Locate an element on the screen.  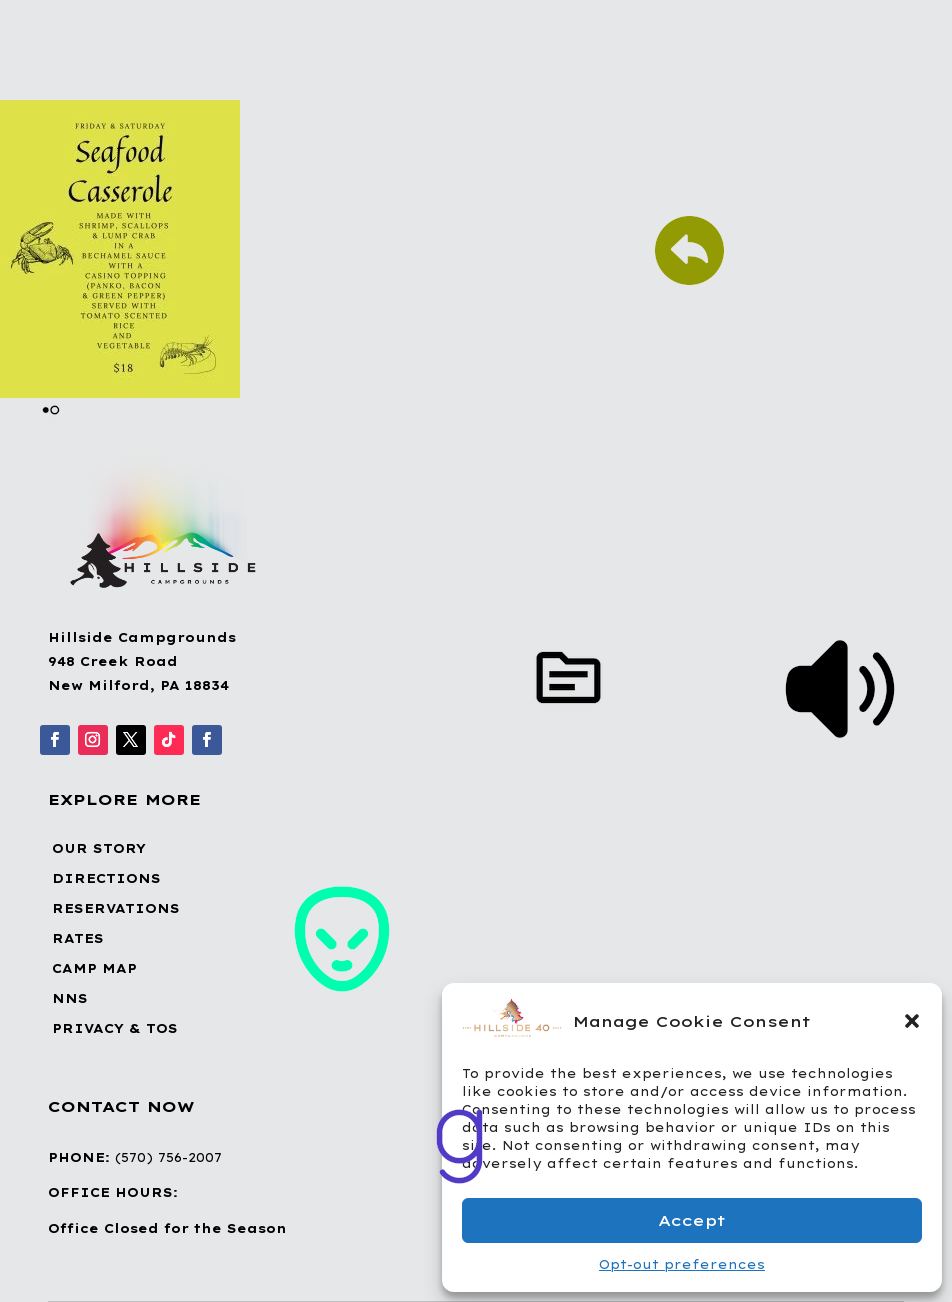
open goodreads app or profile is located at coordinates (459, 1146).